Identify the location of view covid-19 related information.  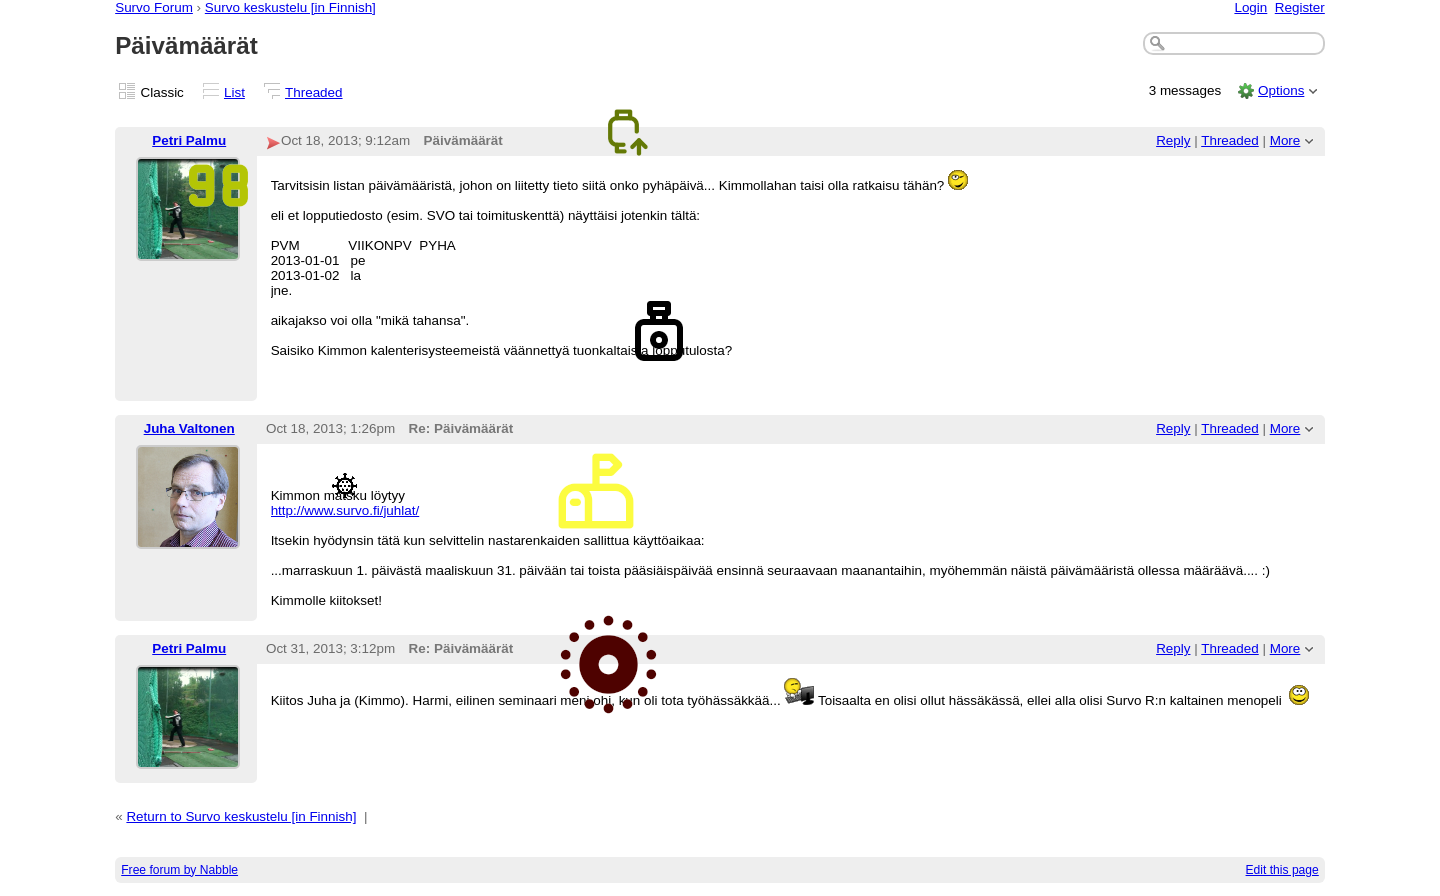
(345, 486).